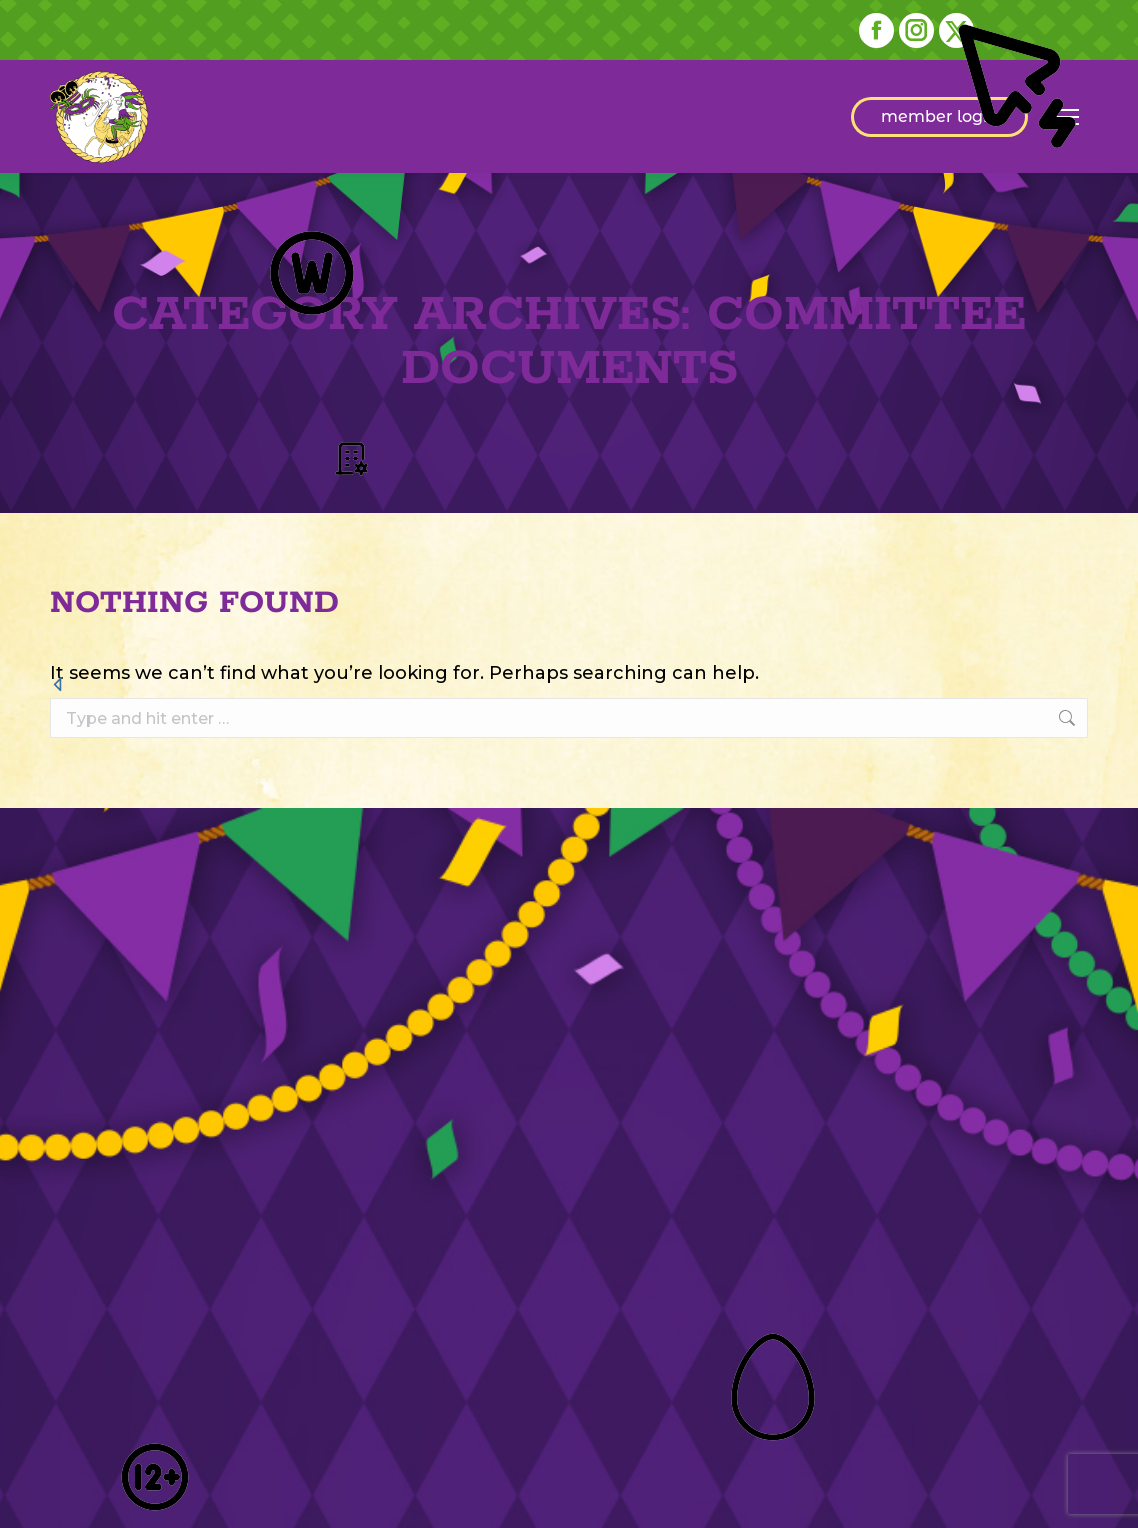 Image resolution: width=1138 pixels, height=1528 pixels. What do you see at coordinates (58, 684) in the screenshot?
I see `go back to the previous screen` at bounding box center [58, 684].